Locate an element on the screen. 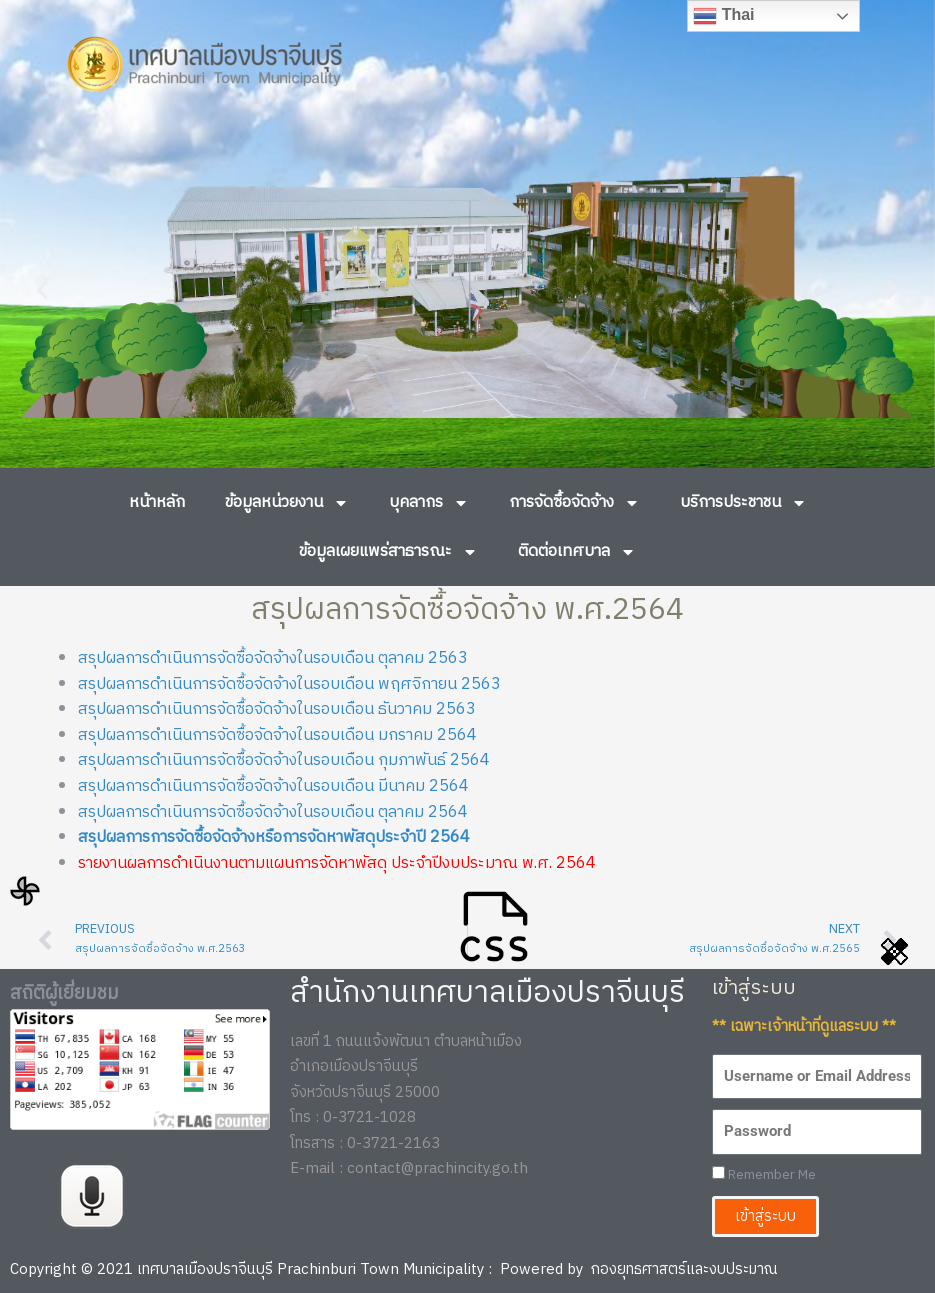 The image size is (935, 1293). access microphone settings is located at coordinates (92, 1196).